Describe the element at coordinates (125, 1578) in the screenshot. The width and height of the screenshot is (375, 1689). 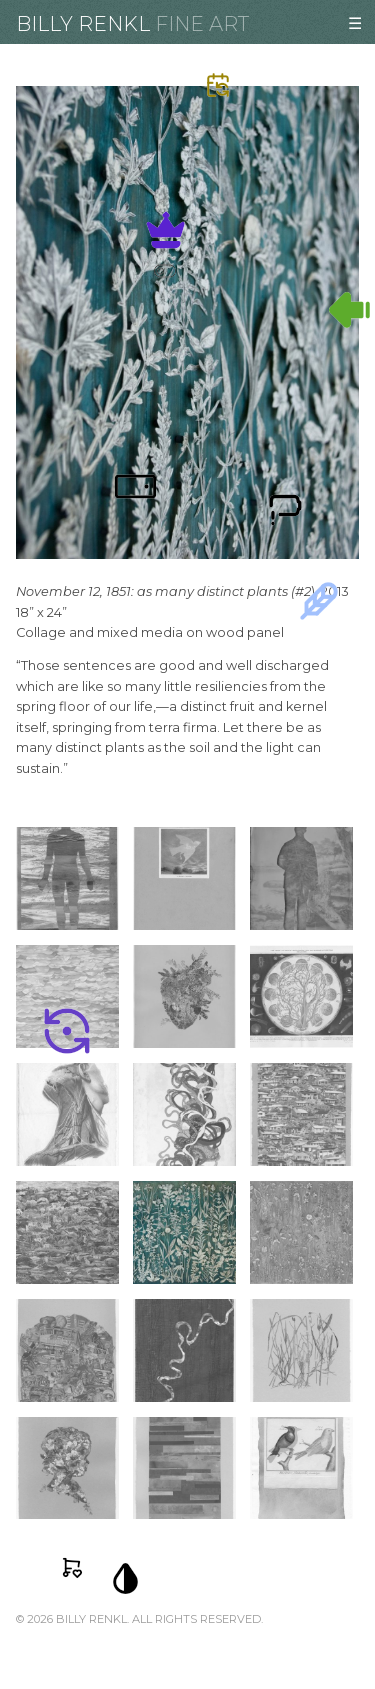
I see `adjust opacity or transparency level` at that location.